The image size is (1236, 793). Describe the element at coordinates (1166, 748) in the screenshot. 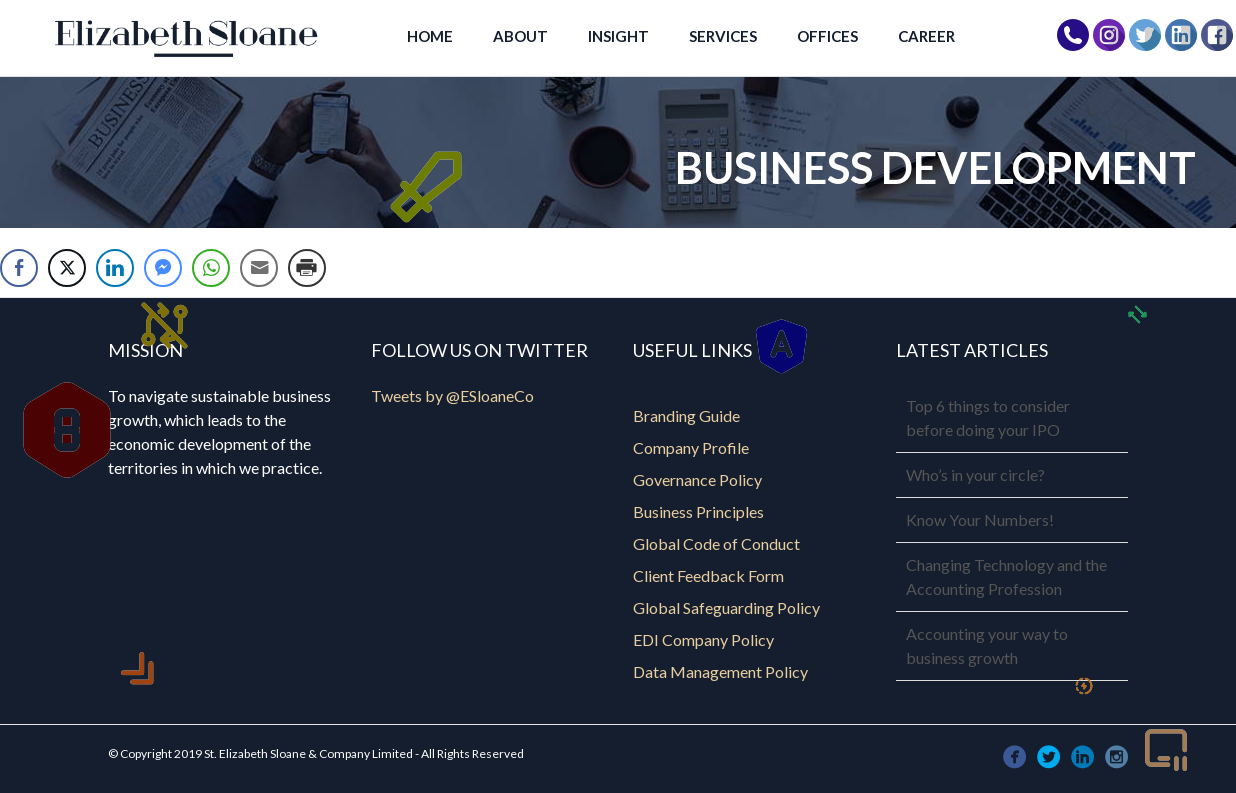

I see `pause media playback on tablet device` at that location.